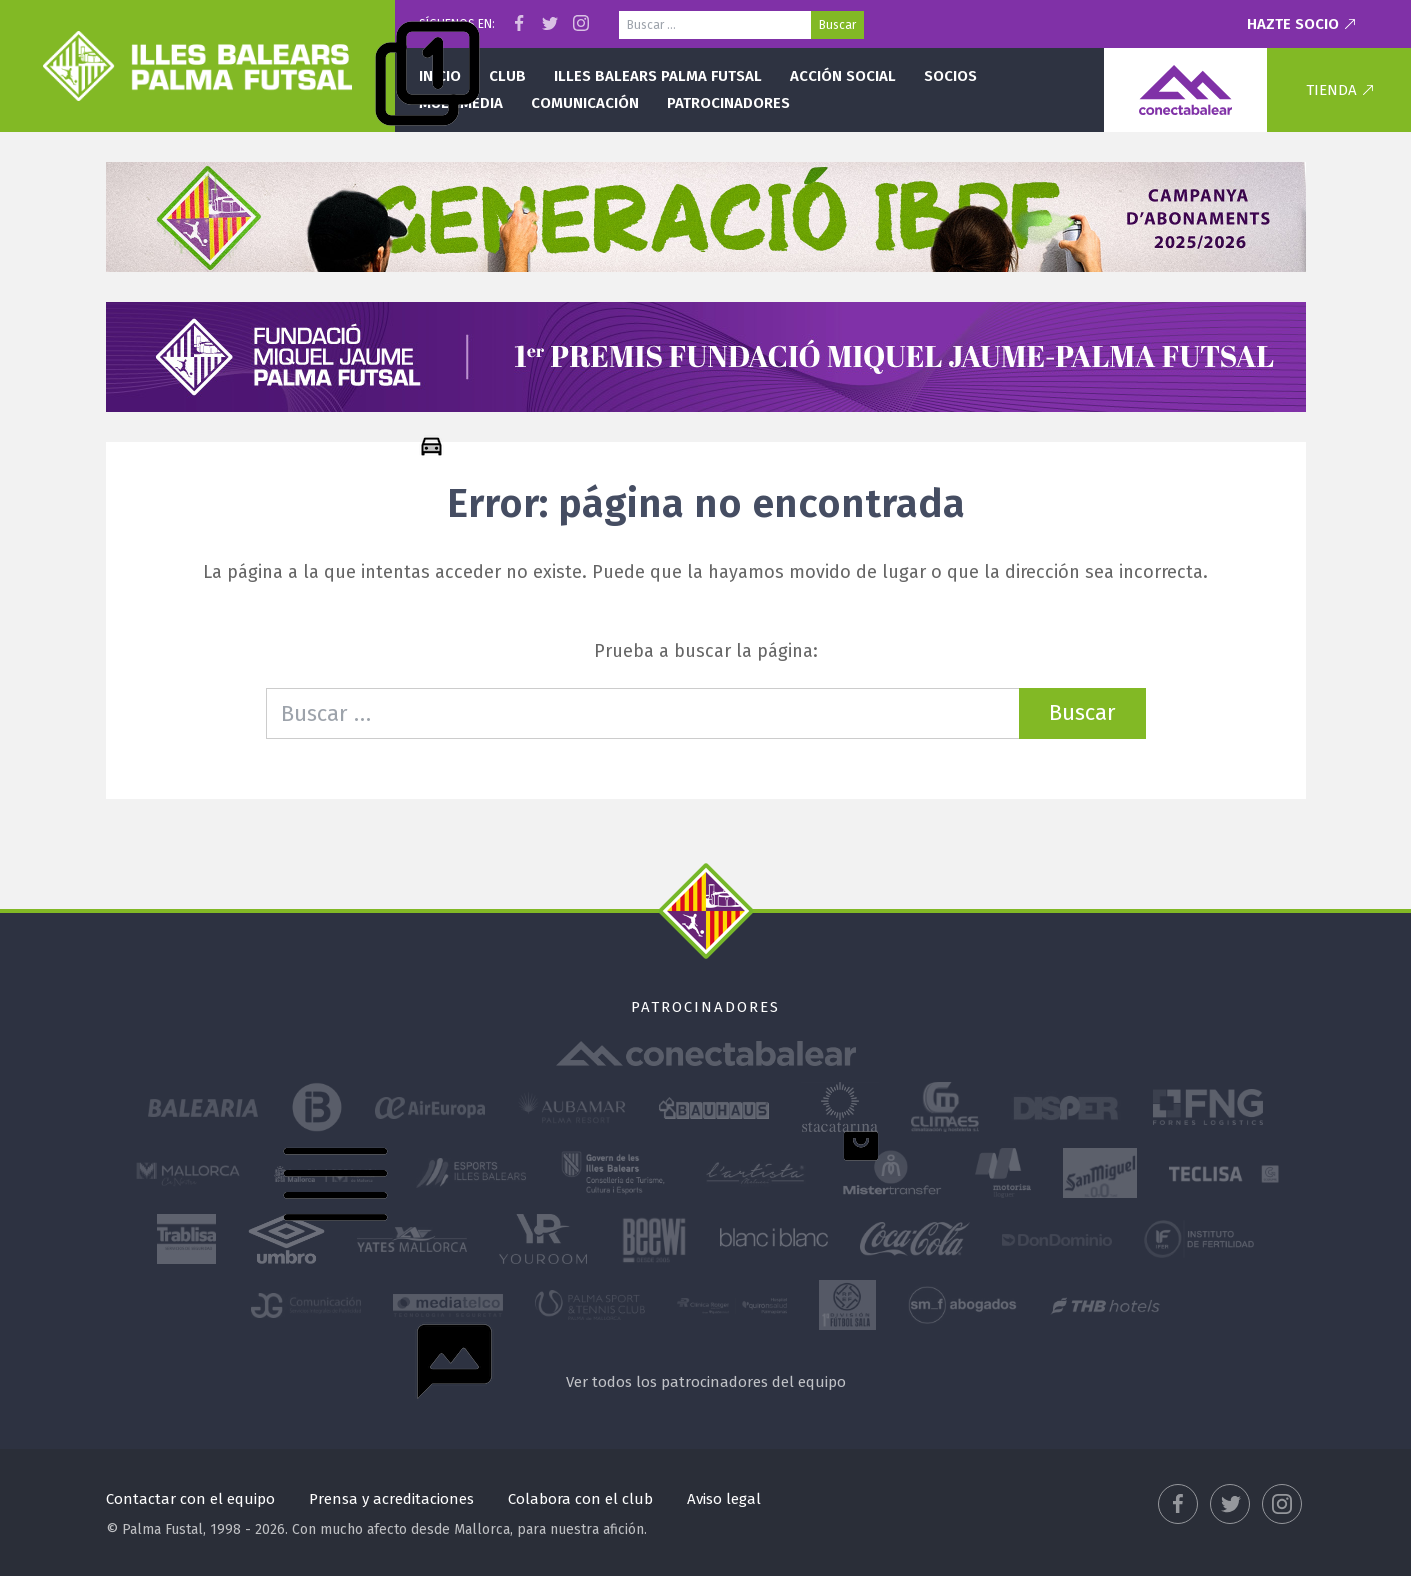 This screenshot has height=1576, width=1411. I want to click on view your shopping bag, so click(861, 1146).